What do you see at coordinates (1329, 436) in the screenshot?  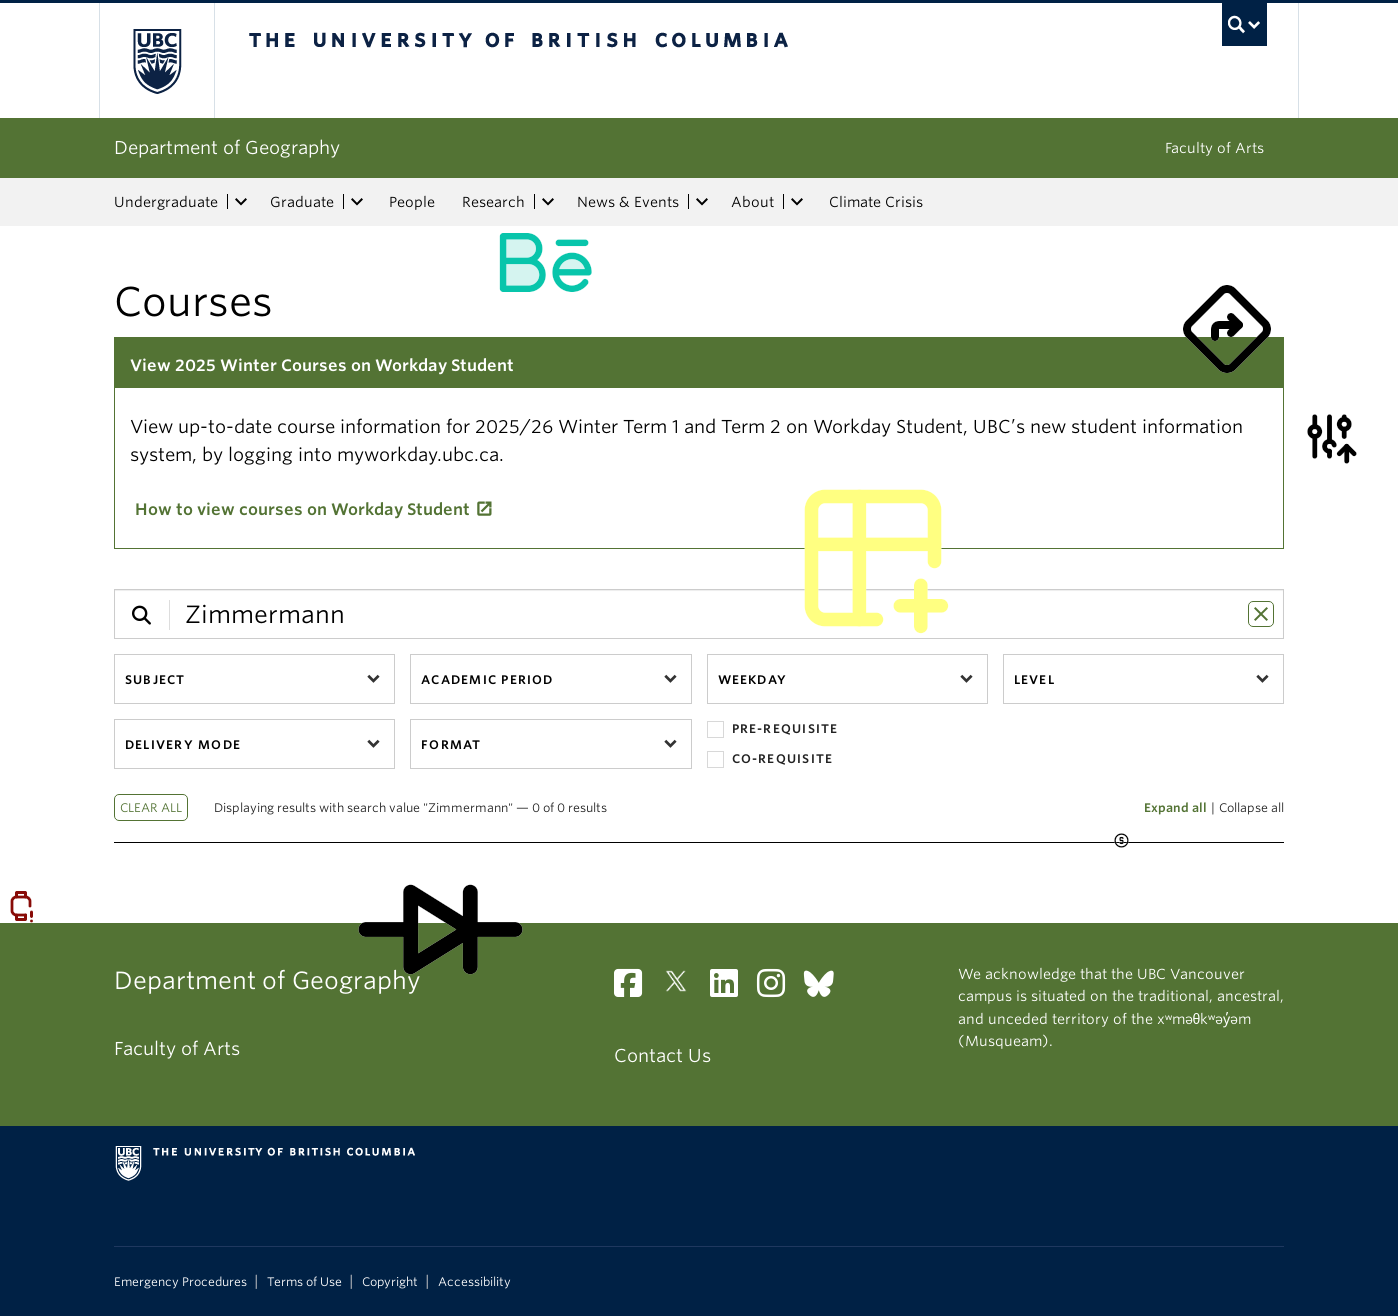 I see `adjust settings or preferences` at bounding box center [1329, 436].